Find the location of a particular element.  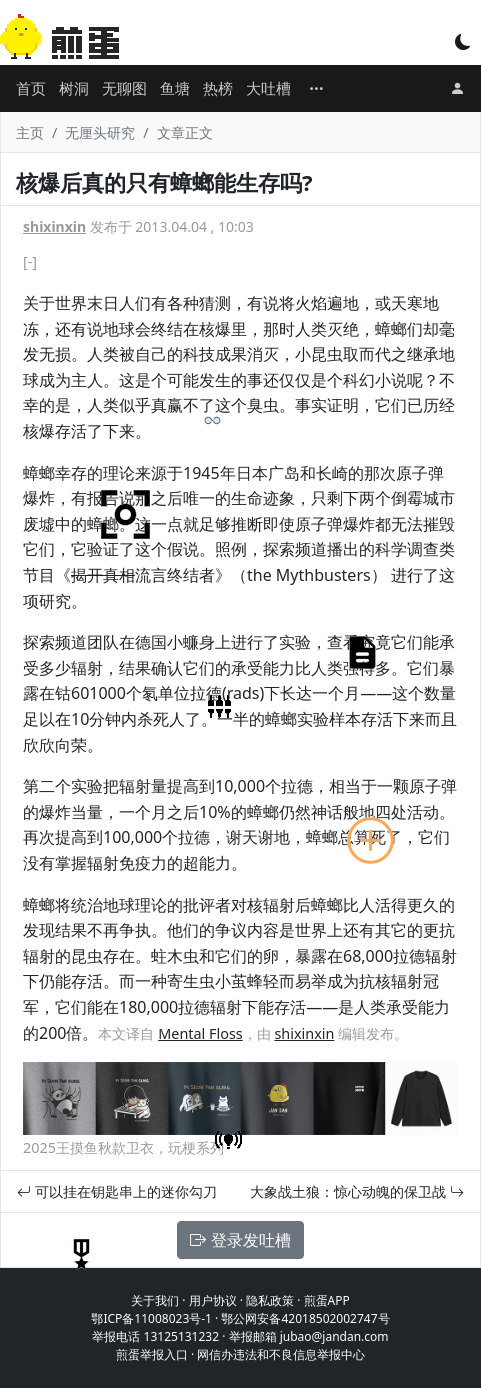

view AI-powered predictions or suggestions is located at coordinates (228, 1139).